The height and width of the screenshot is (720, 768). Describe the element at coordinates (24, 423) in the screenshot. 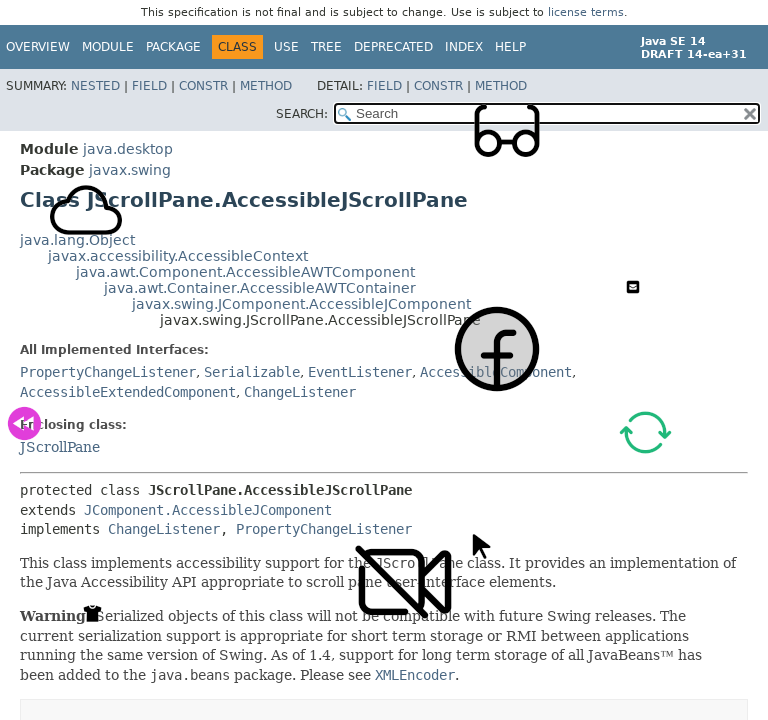

I see `rewind or skip to previous track` at that location.